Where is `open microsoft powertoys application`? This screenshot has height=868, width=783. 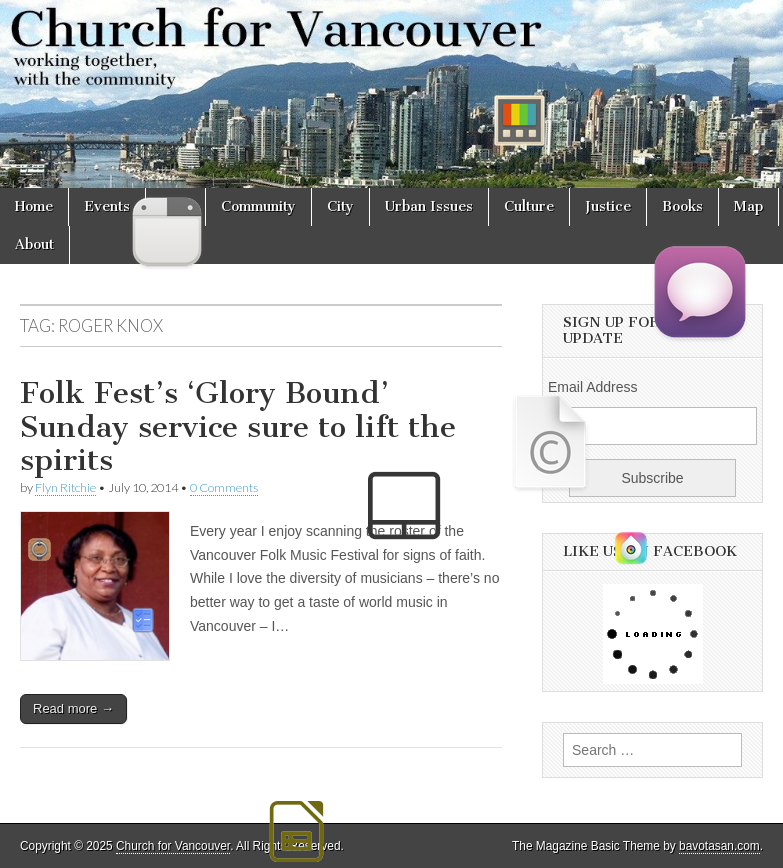
open microsoft powertoys application is located at coordinates (519, 120).